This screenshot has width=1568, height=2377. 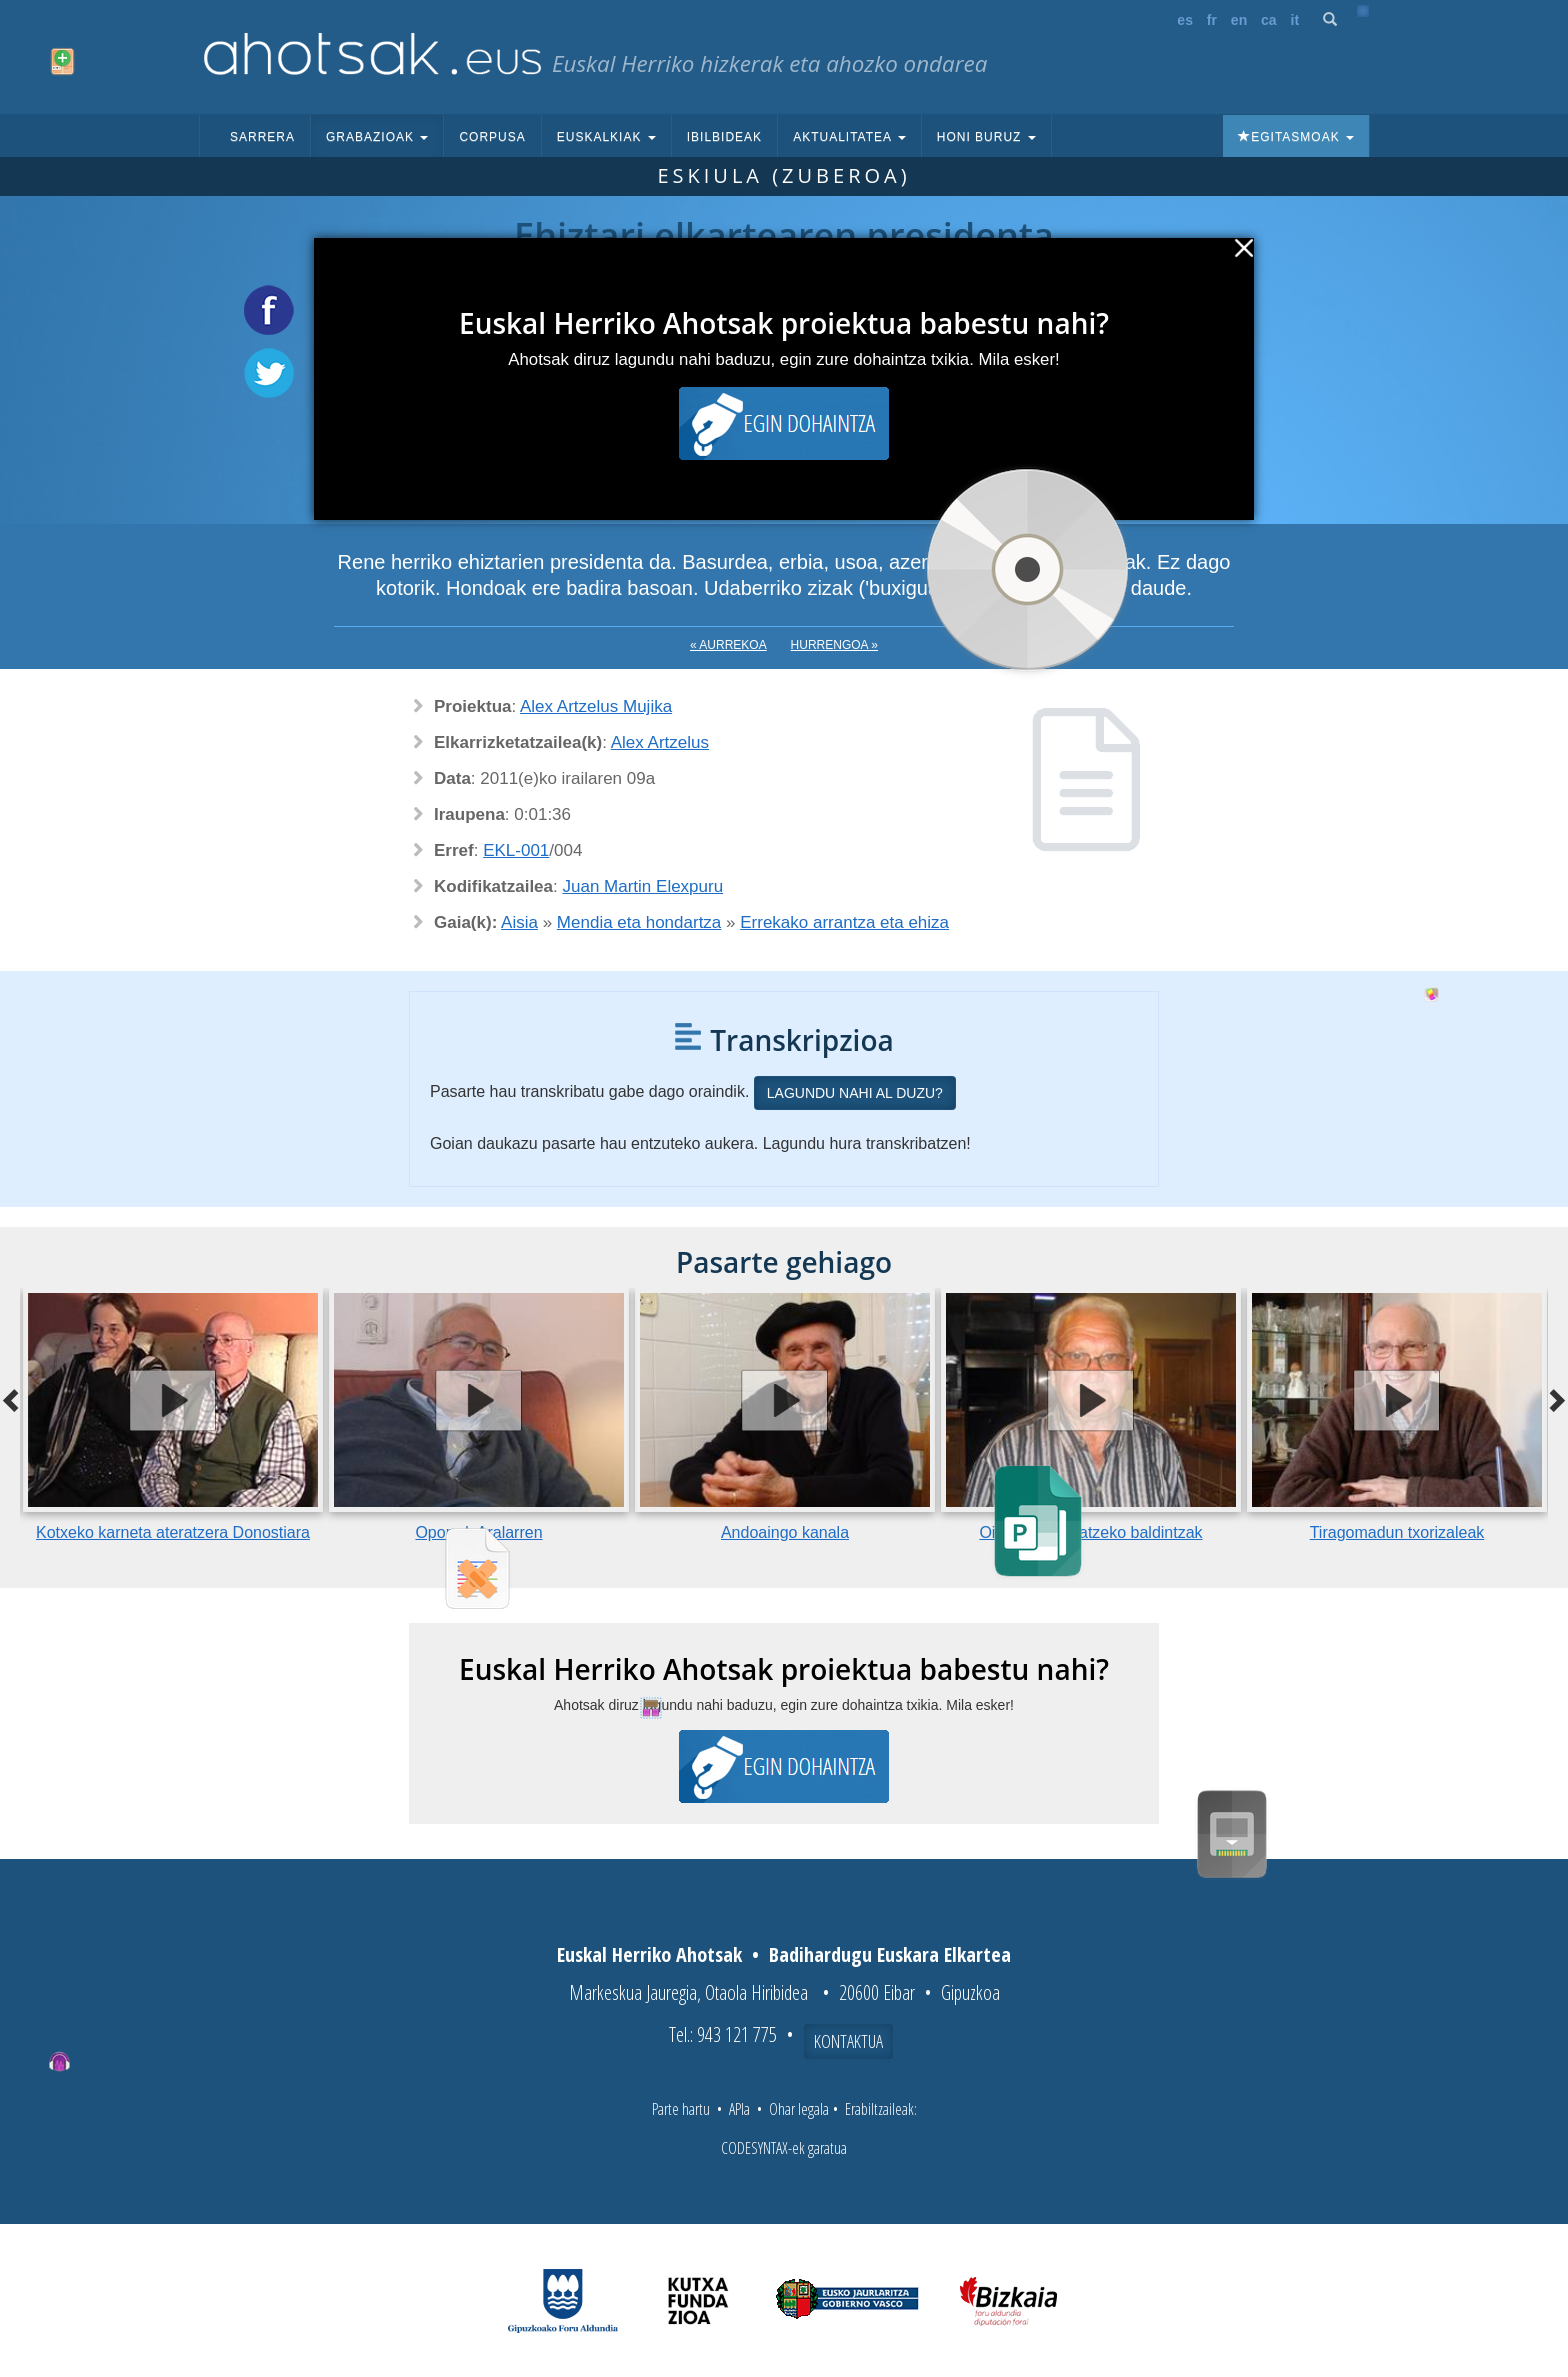 I want to click on add or install a new software package, so click(x=62, y=61).